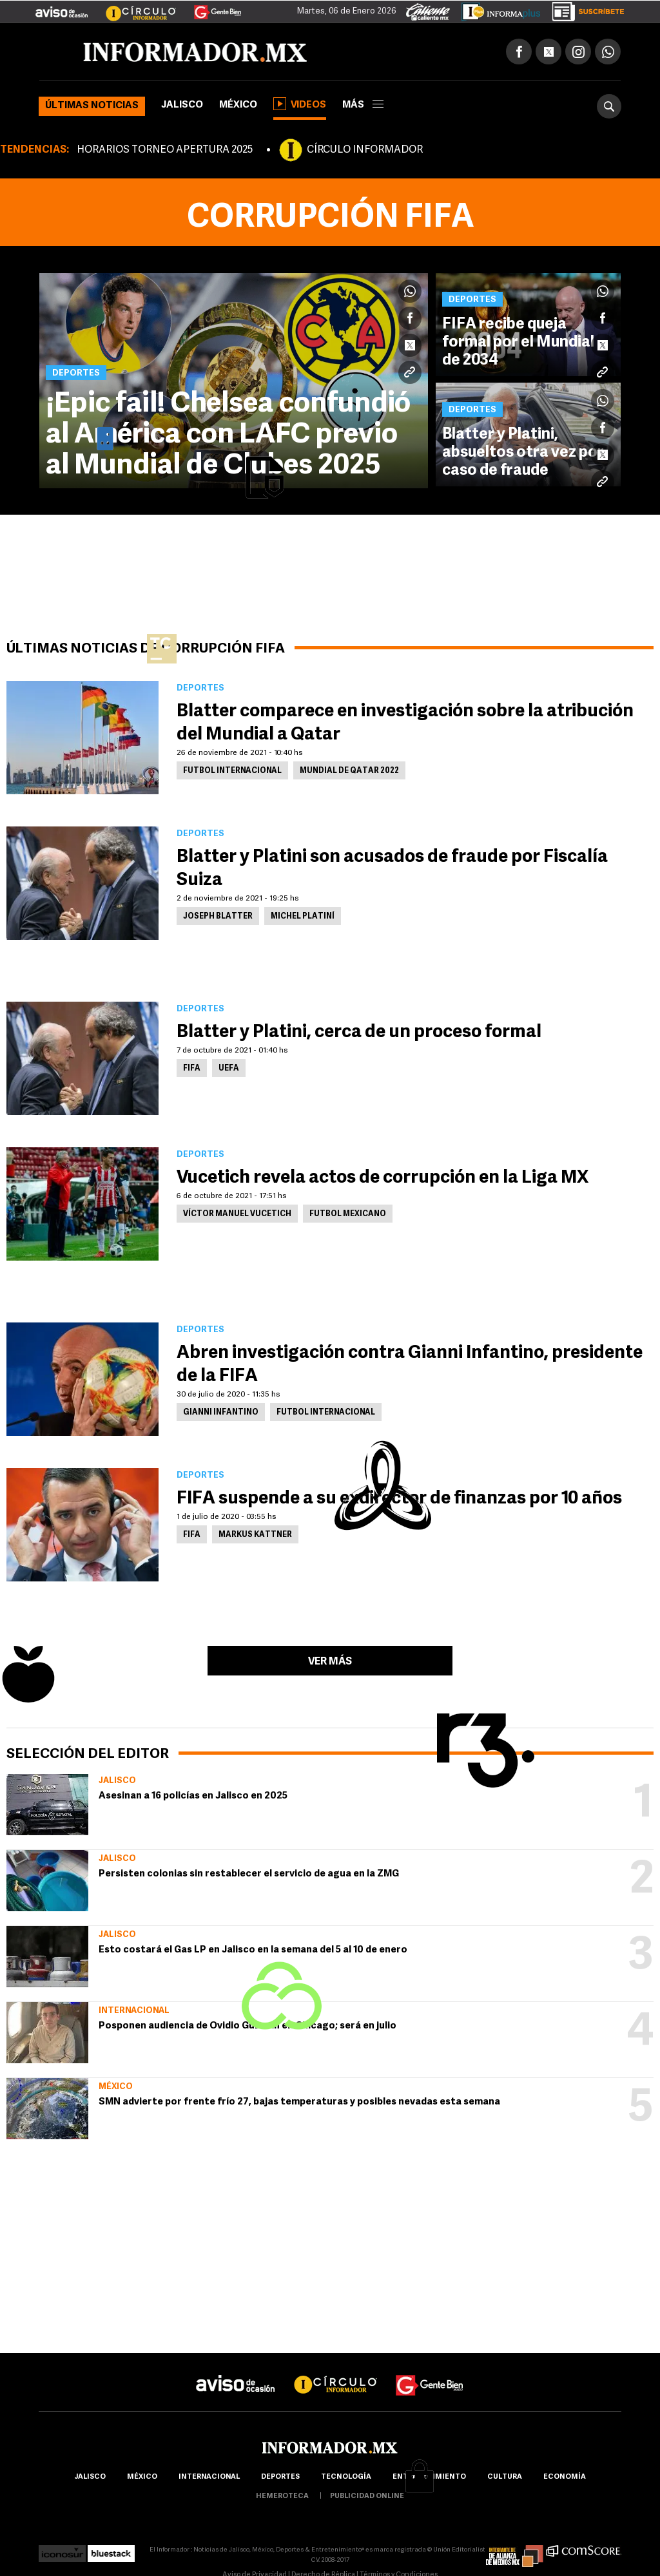  What do you see at coordinates (420, 2477) in the screenshot?
I see `view your shopping bag` at bounding box center [420, 2477].